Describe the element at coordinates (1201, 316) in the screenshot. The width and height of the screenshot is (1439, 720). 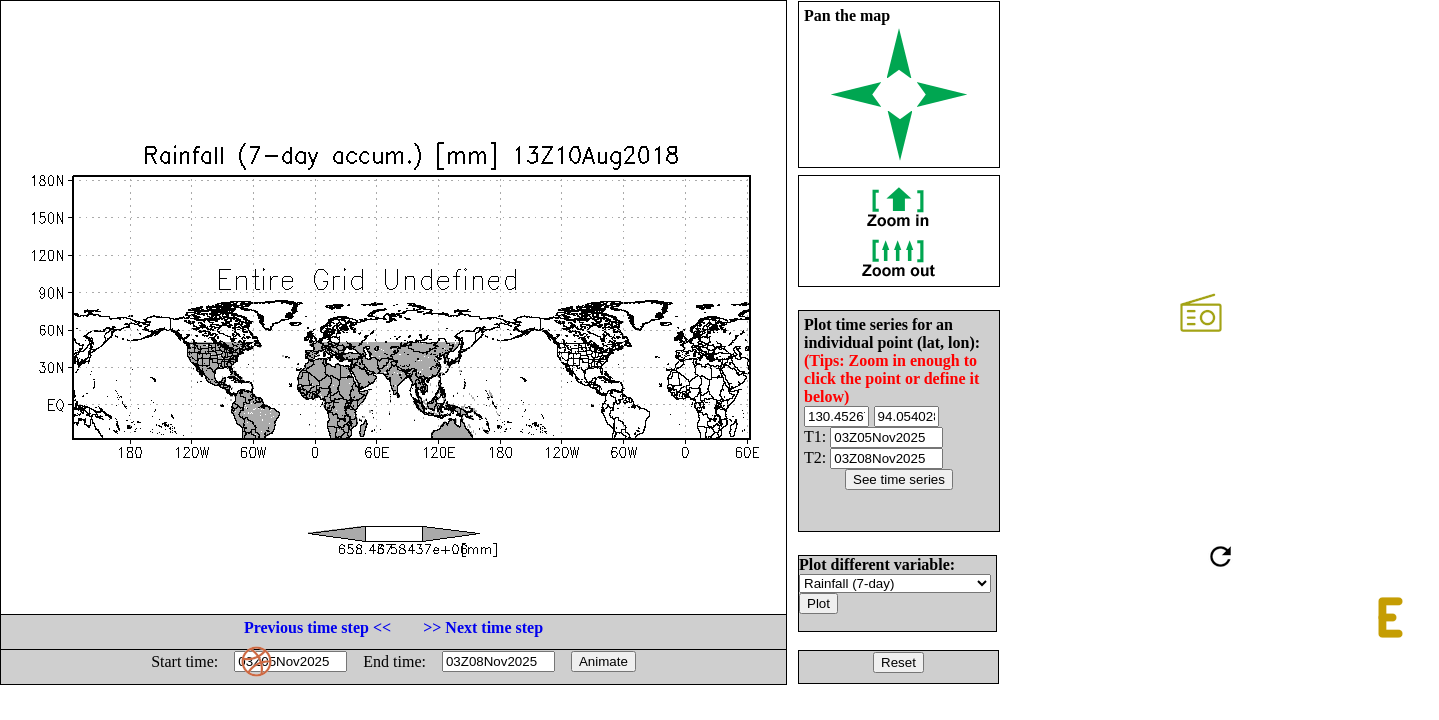
I see `open radio or audio streaming` at that location.